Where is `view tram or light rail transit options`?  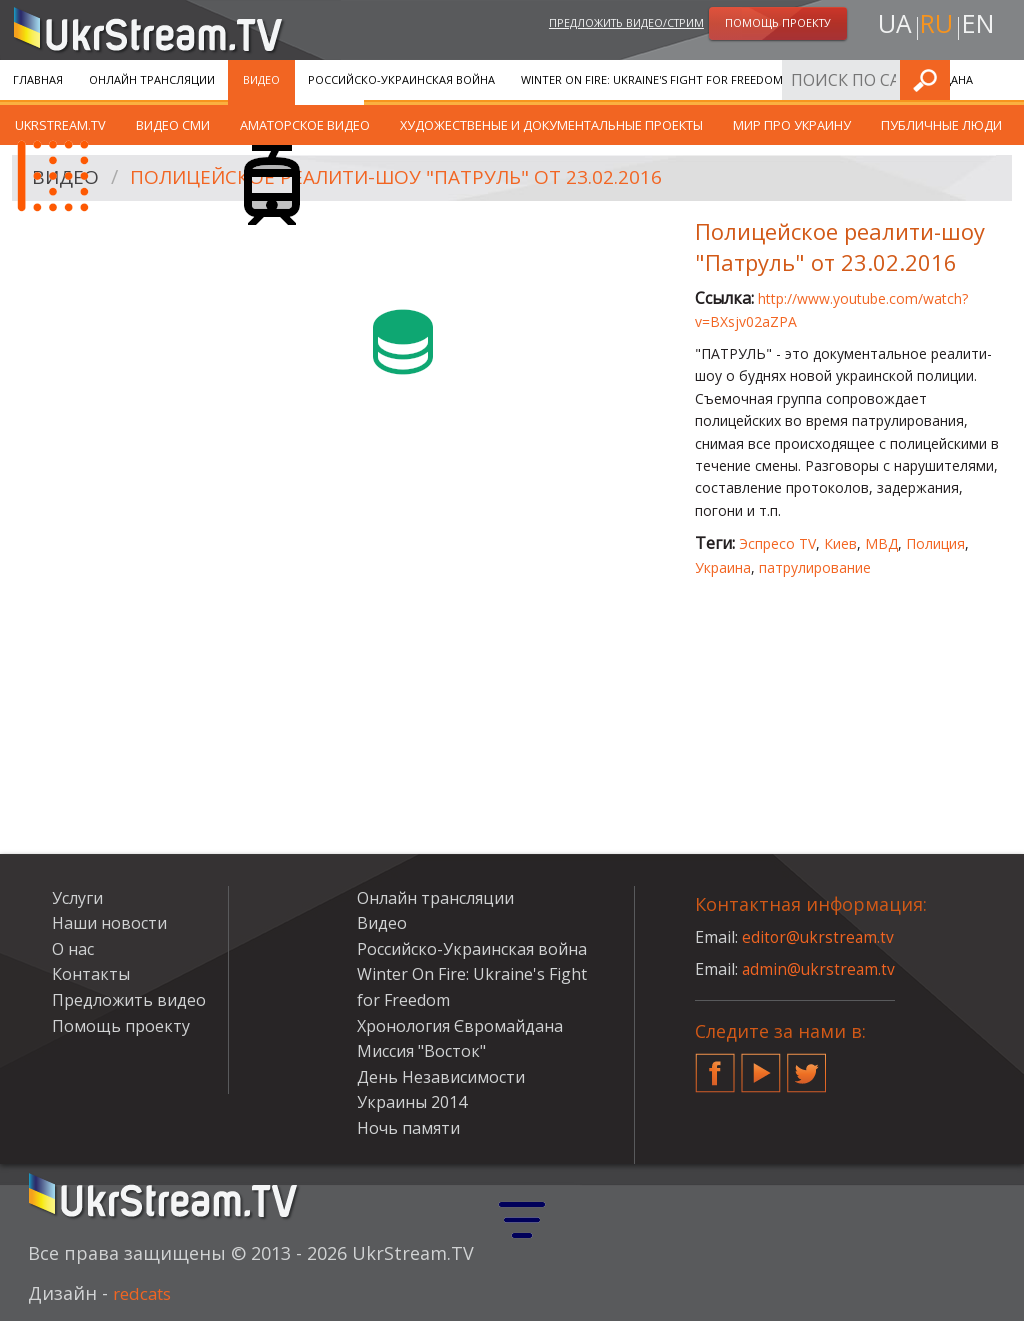 view tram or light rail transit options is located at coordinates (272, 185).